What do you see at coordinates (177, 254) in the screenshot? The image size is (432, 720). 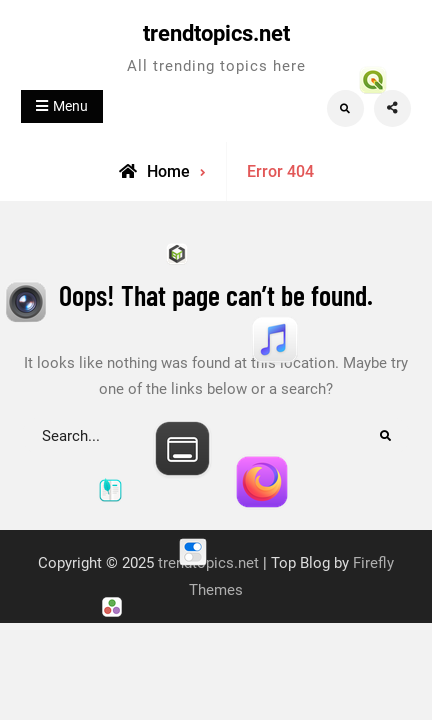 I see `launch atlauncher minecraft mod manager` at bounding box center [177, 254].